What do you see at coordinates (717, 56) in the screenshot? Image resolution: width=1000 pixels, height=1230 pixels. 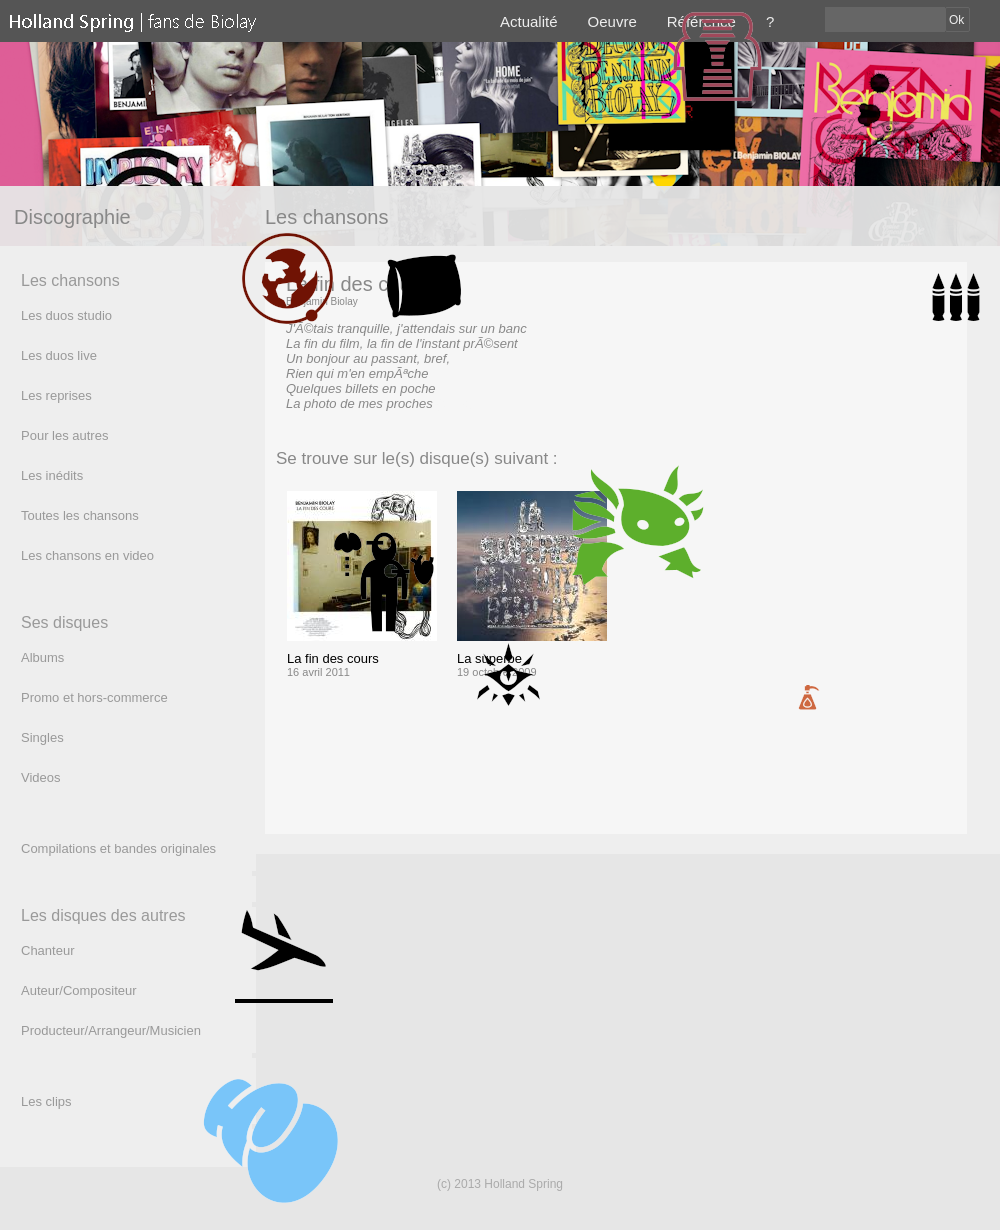 I see `view connection or relationship status between users` at bounding box center [717, 56].